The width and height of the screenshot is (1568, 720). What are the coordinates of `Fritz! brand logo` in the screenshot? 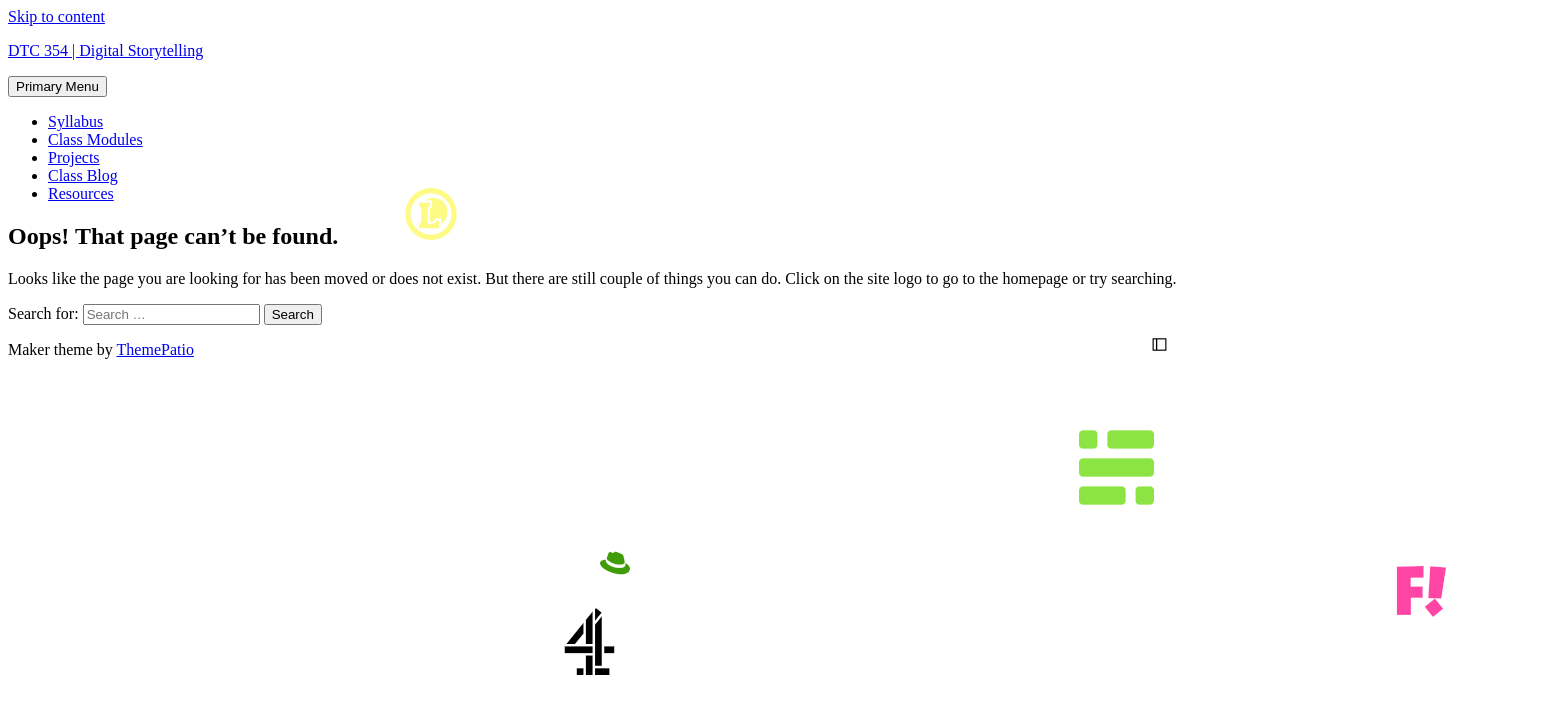 It's located at (1421, 591).